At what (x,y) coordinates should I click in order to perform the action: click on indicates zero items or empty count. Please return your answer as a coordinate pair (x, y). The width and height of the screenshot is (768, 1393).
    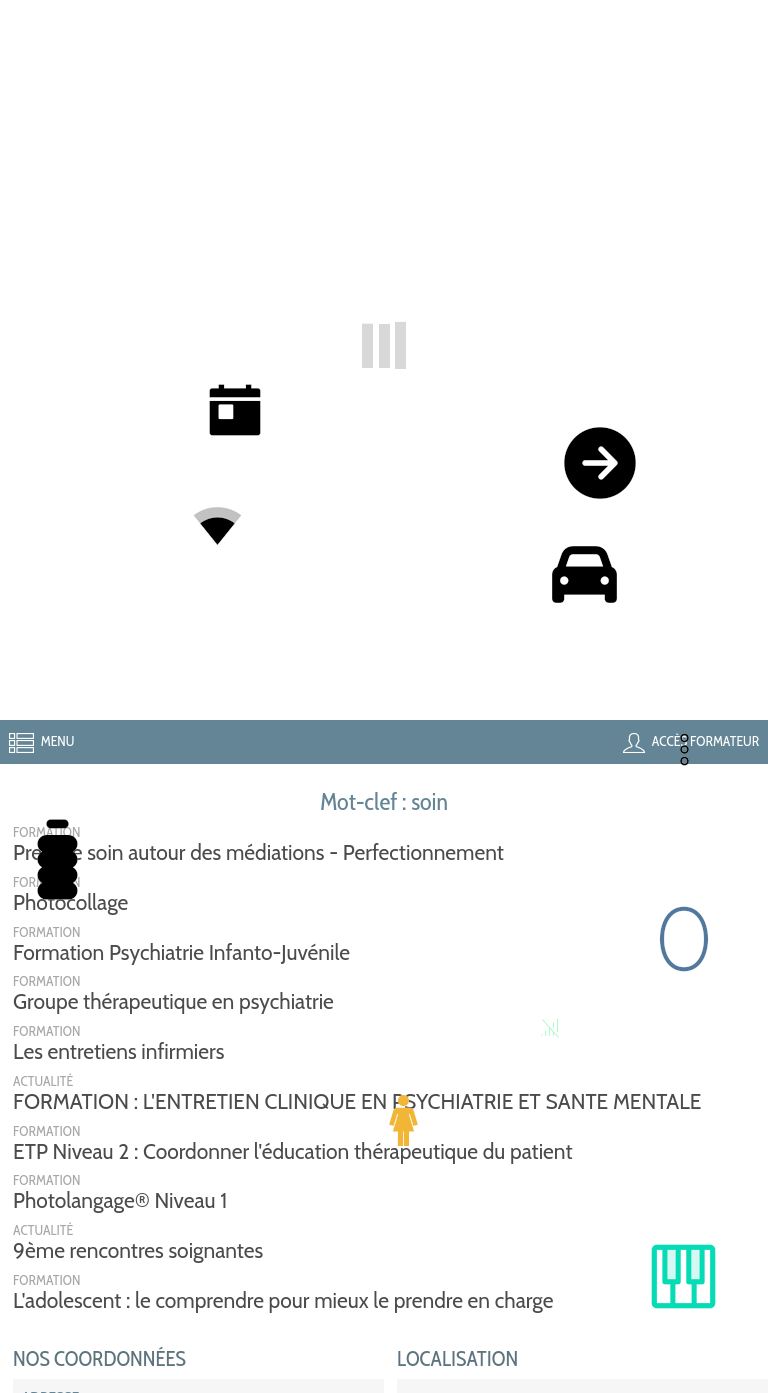
    Looking at the image, I should click on (684, 939).